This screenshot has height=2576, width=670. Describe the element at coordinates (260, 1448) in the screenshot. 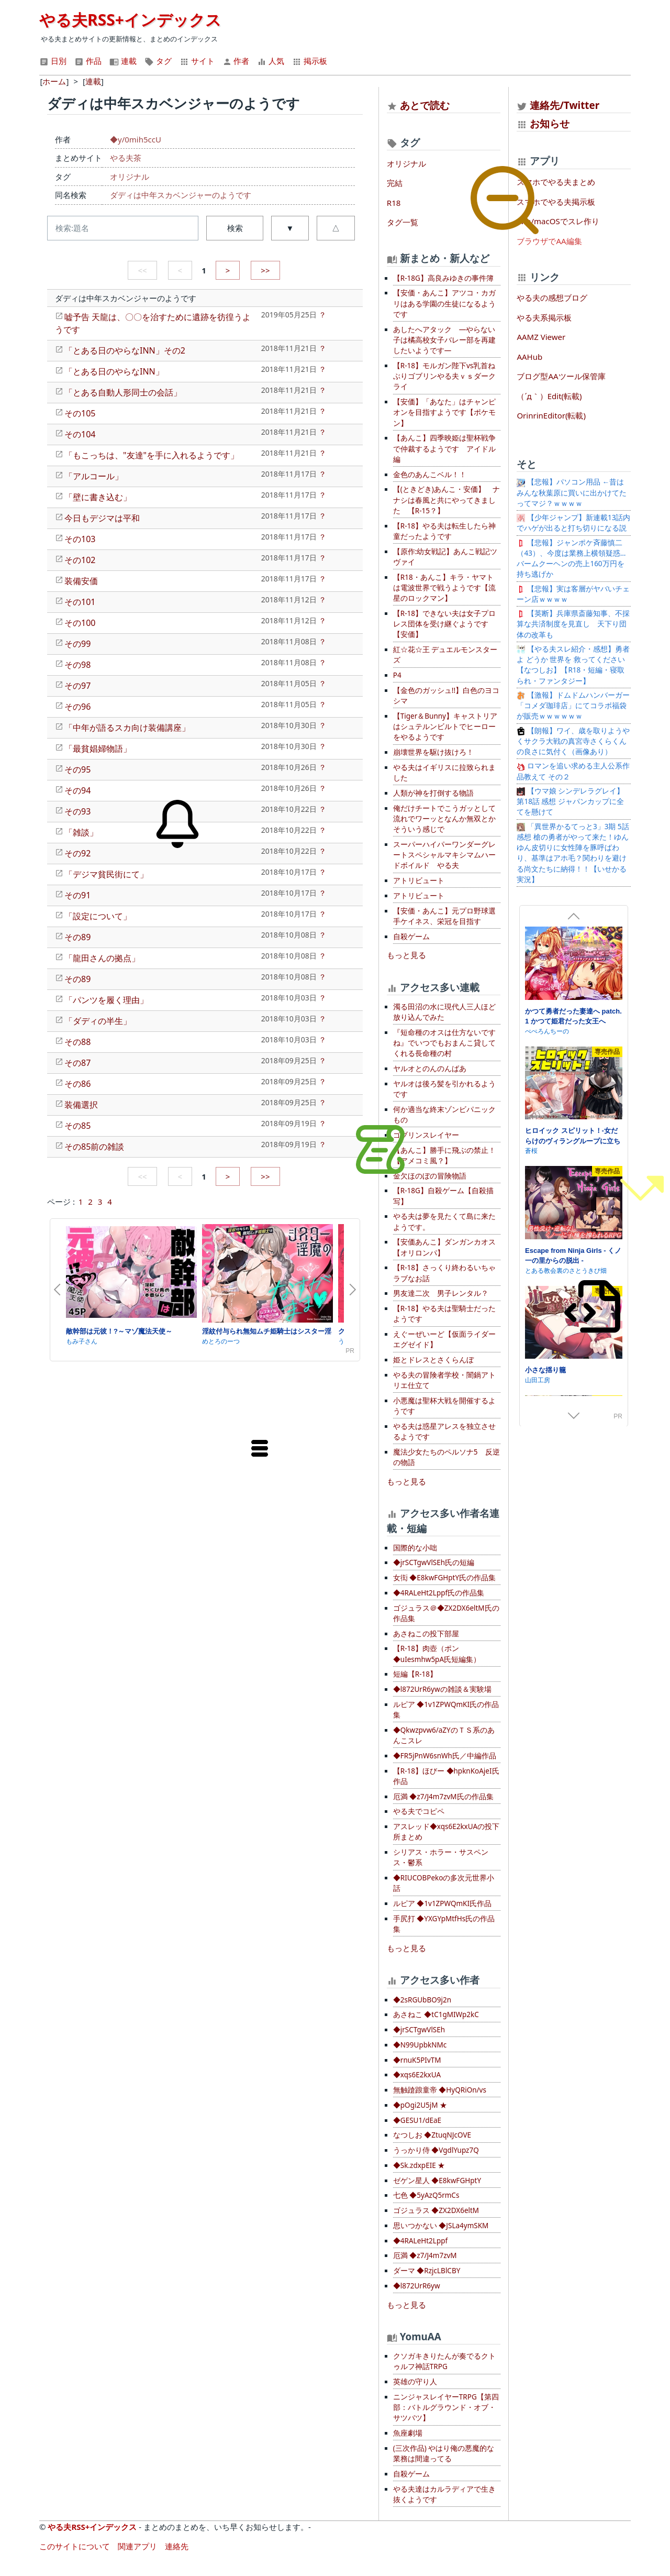

I see `view data in row format` at that location.